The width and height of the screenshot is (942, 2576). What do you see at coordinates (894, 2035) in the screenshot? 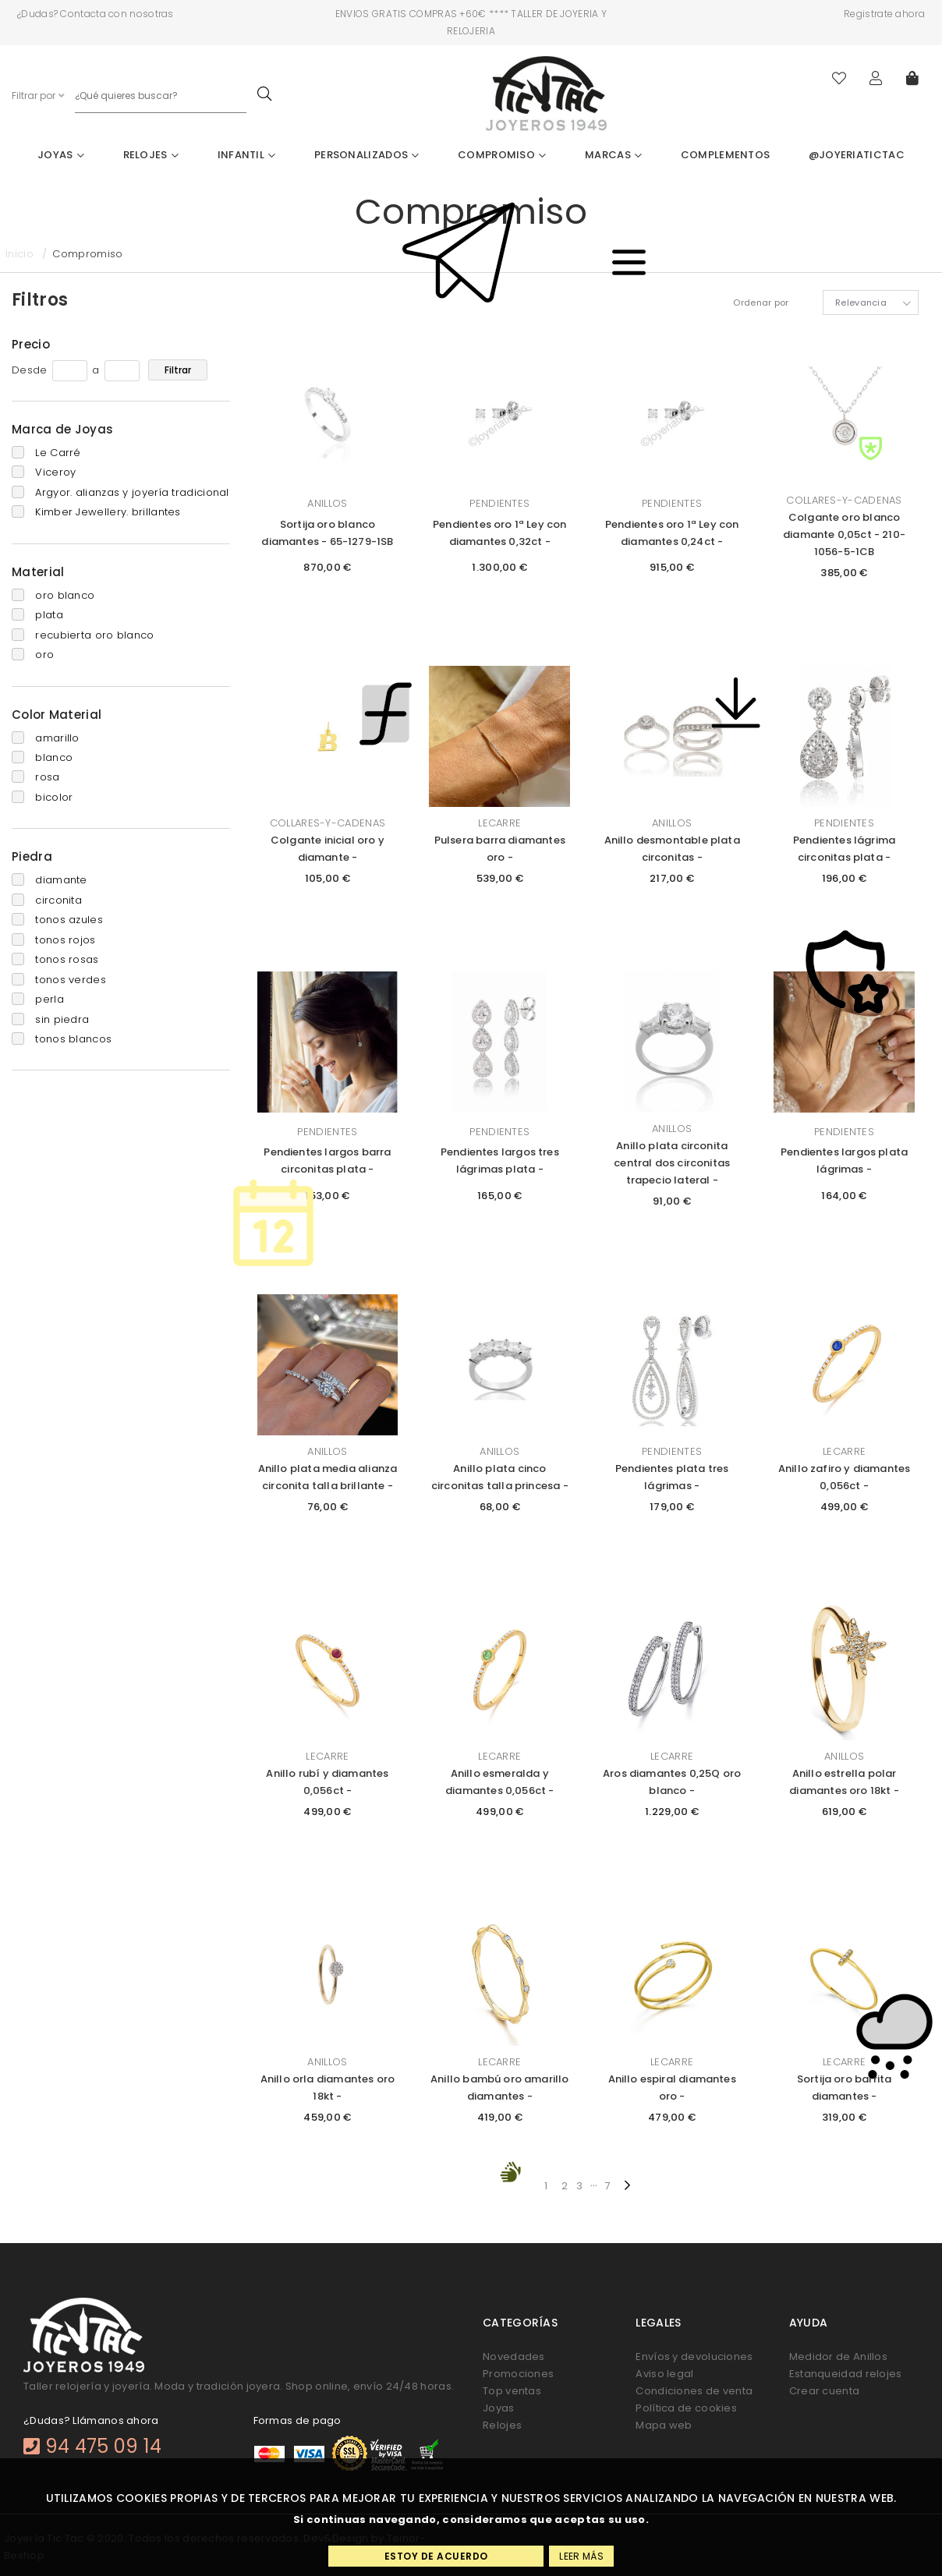
I see `indicates snowy weather conditions` at bounding box center [894, 2035].